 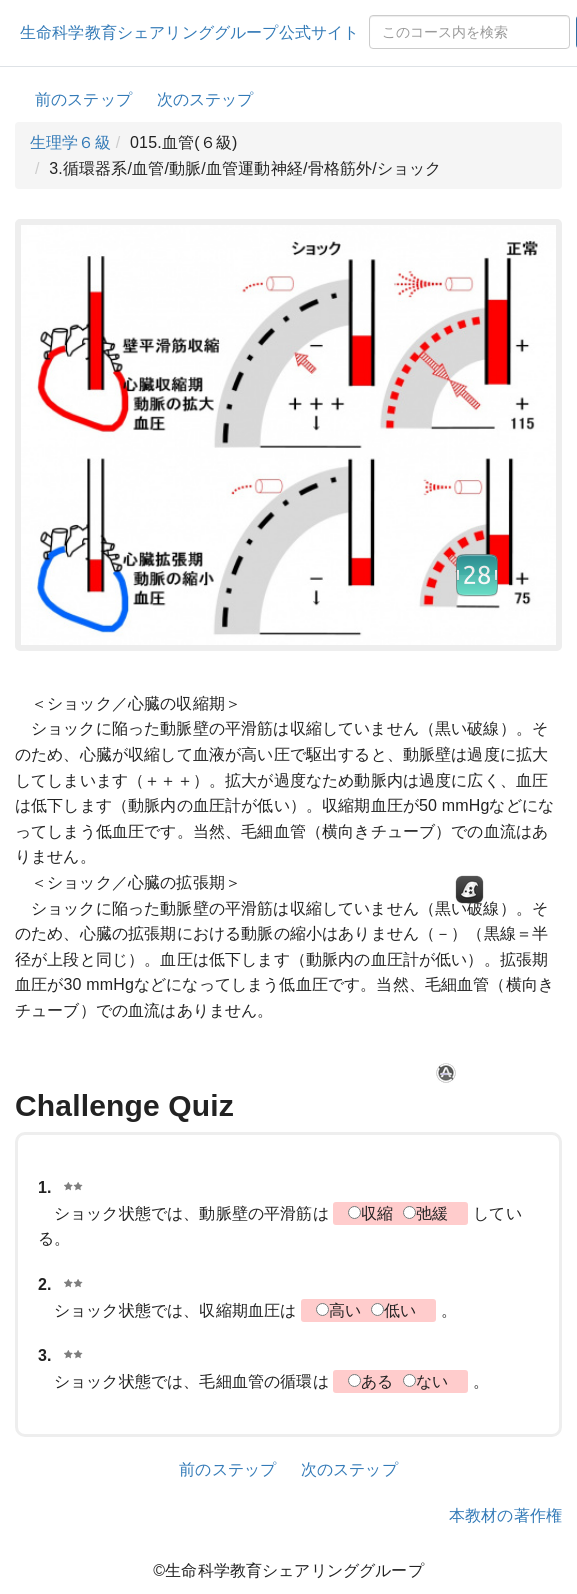 I want to click on check for available software updates, so click(x=446, y=1073).